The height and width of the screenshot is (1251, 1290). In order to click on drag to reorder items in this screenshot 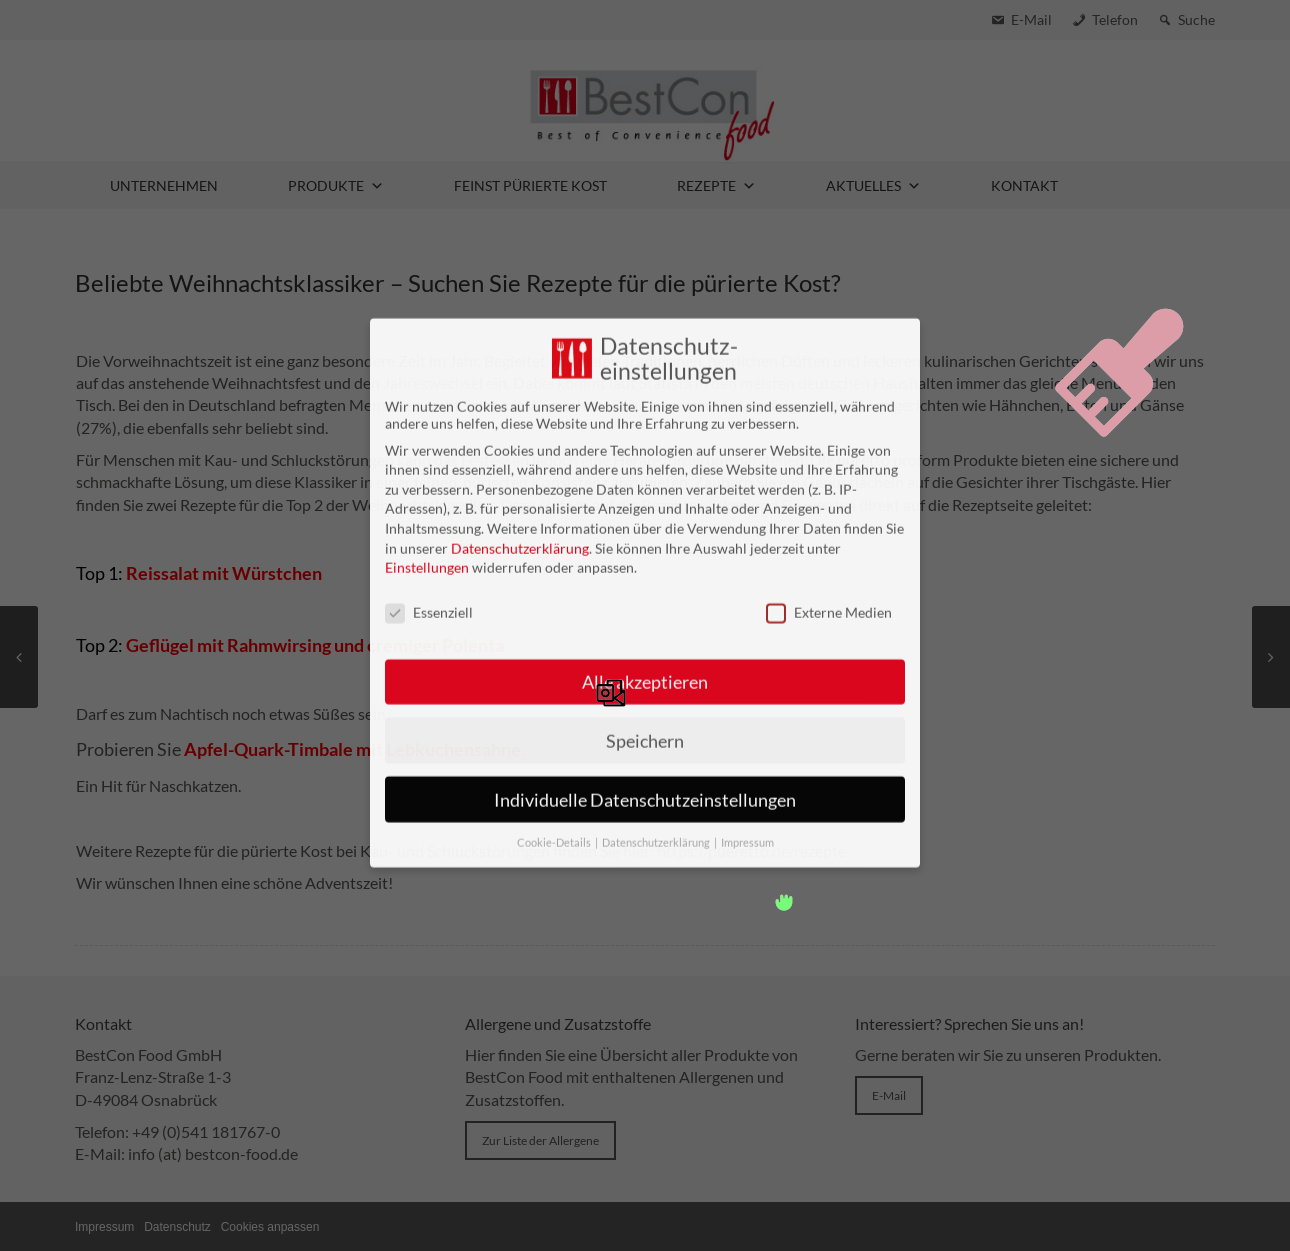, I will do `click(784, 900)`.